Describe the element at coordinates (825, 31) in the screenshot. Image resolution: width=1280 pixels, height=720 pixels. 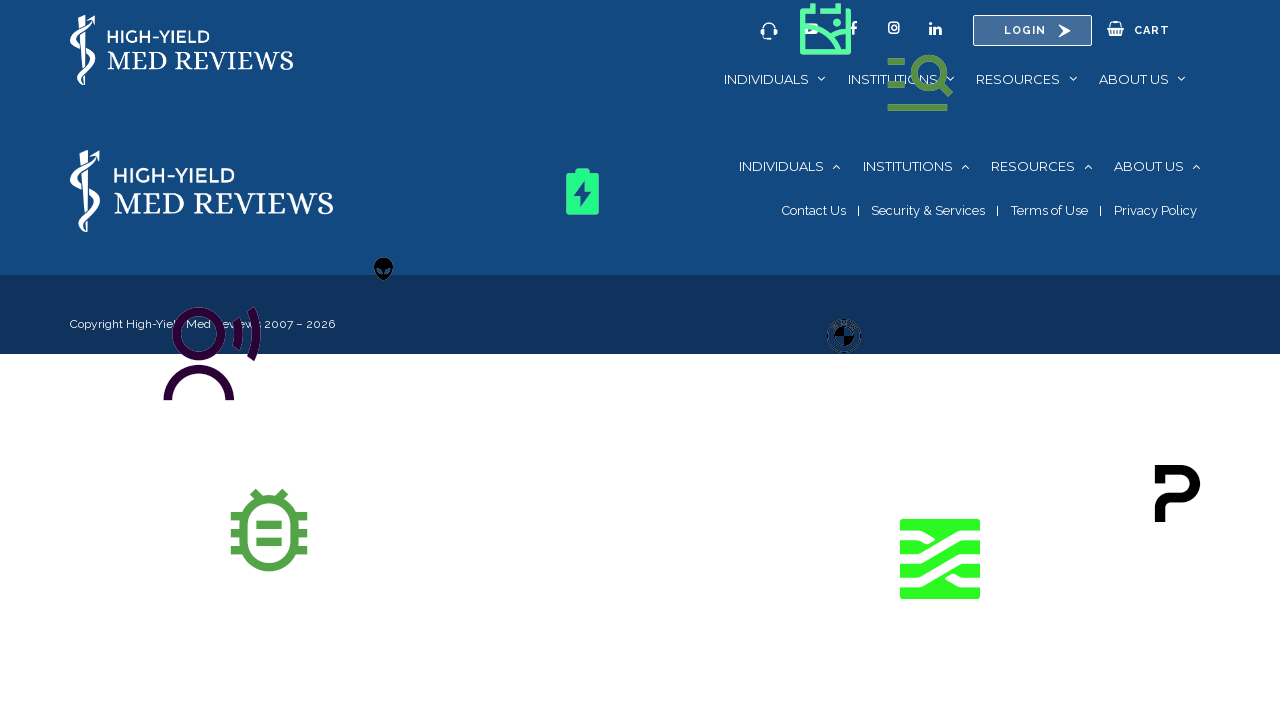
I see `view photo gallery` at that location.